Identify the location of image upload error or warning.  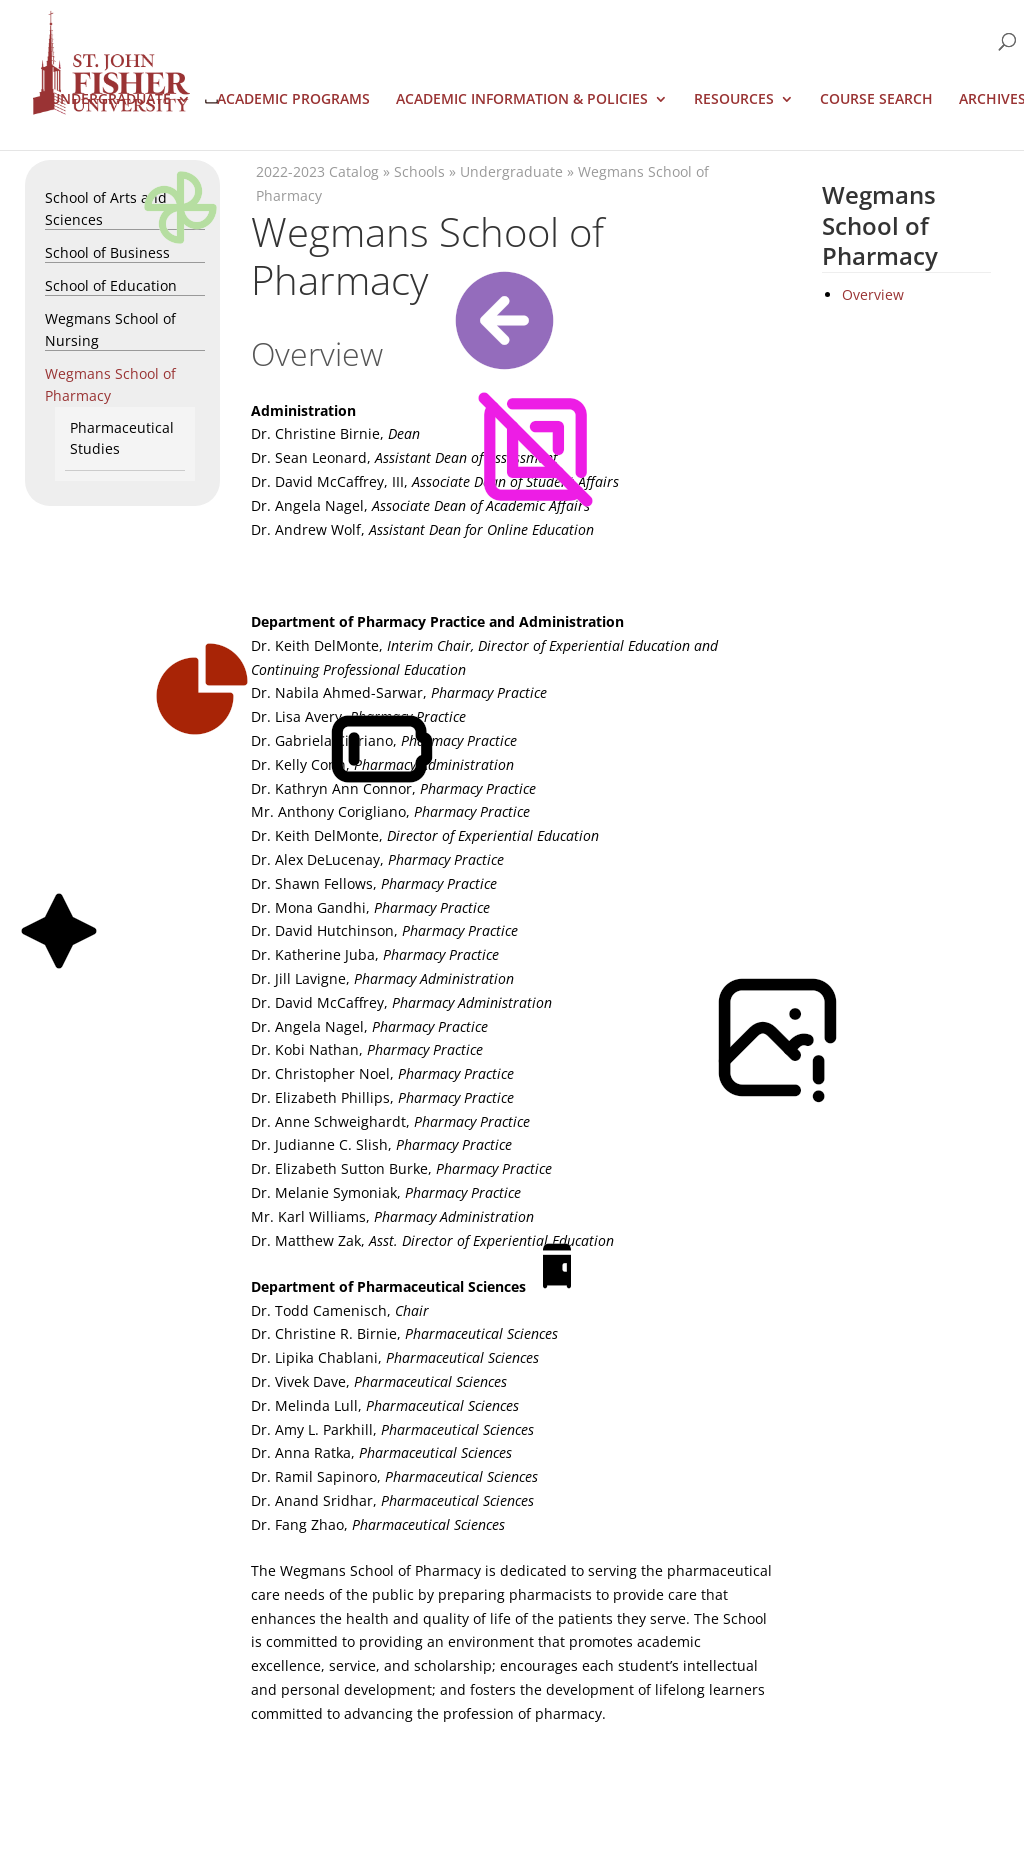
(777, 1037).